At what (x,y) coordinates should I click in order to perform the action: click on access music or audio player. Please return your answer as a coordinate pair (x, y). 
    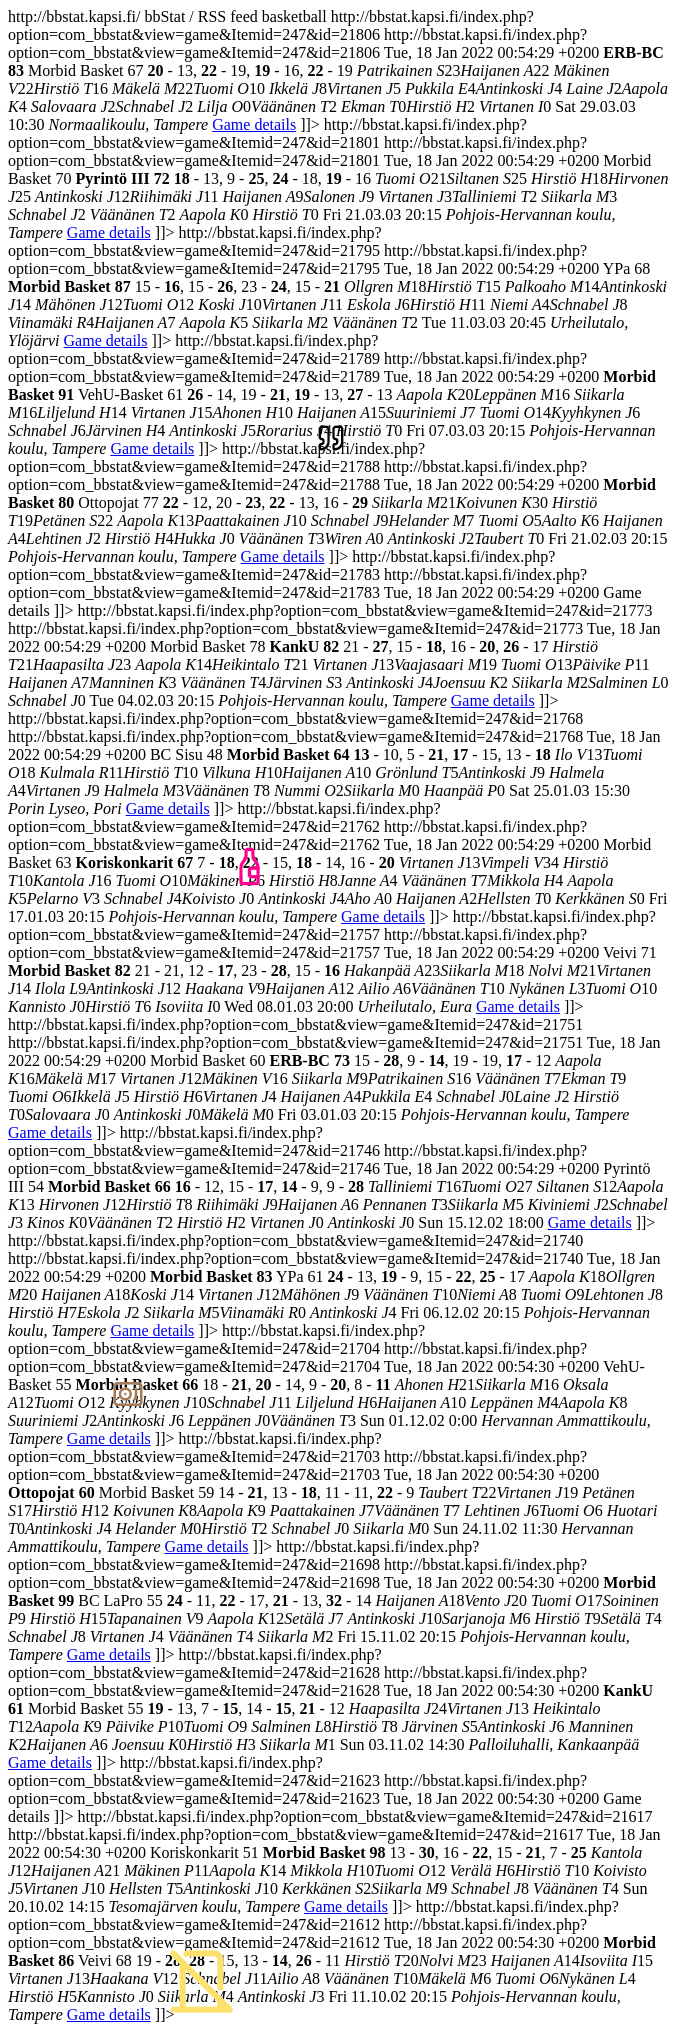
    Looking at the image, I should click on (128, 1394).